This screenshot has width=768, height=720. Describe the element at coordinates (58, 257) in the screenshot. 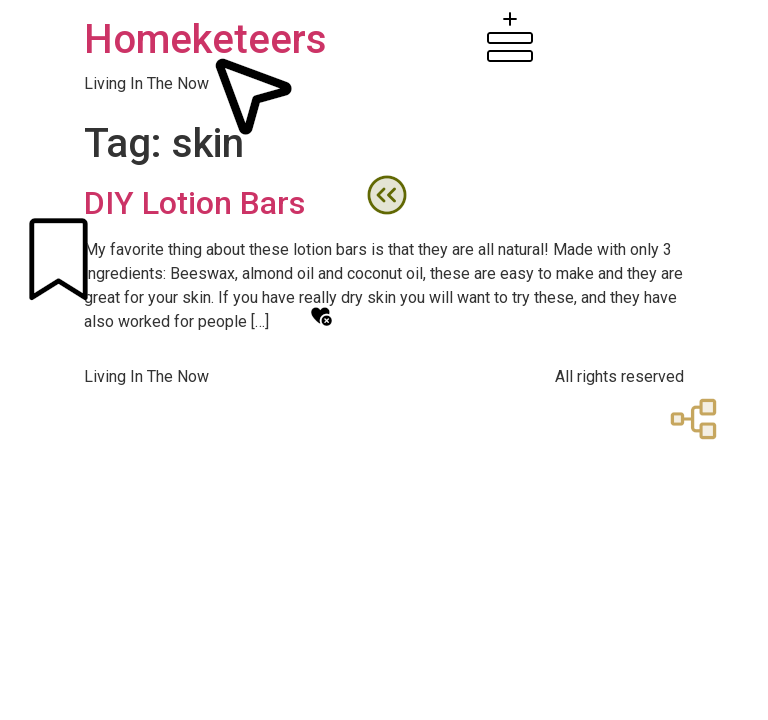

I see `save item to bookmarks` at that location.